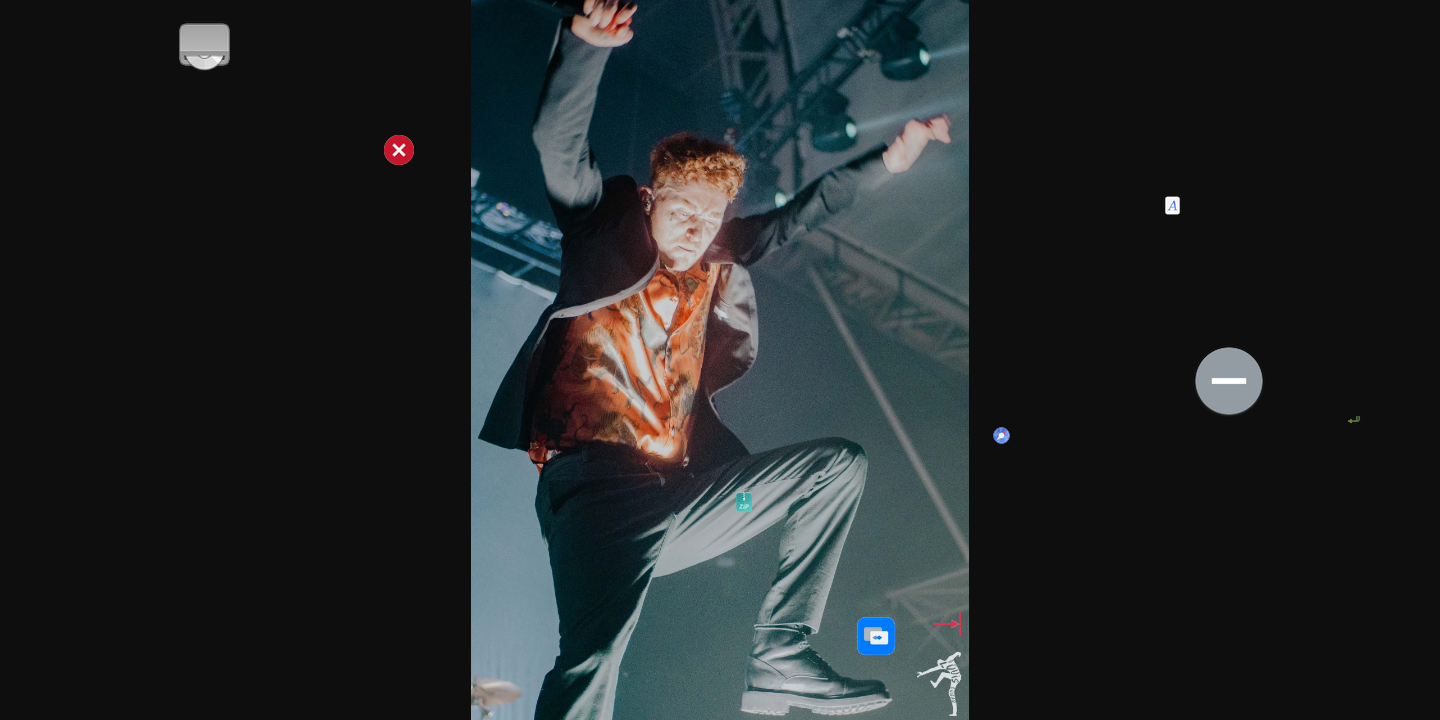 The width and height of the screenshot is (1440, 720). What do you see at coordinates (947, 624) in the screenshot?
I see `skip to the last item in a list or queue` at bounding box center [947, 624].